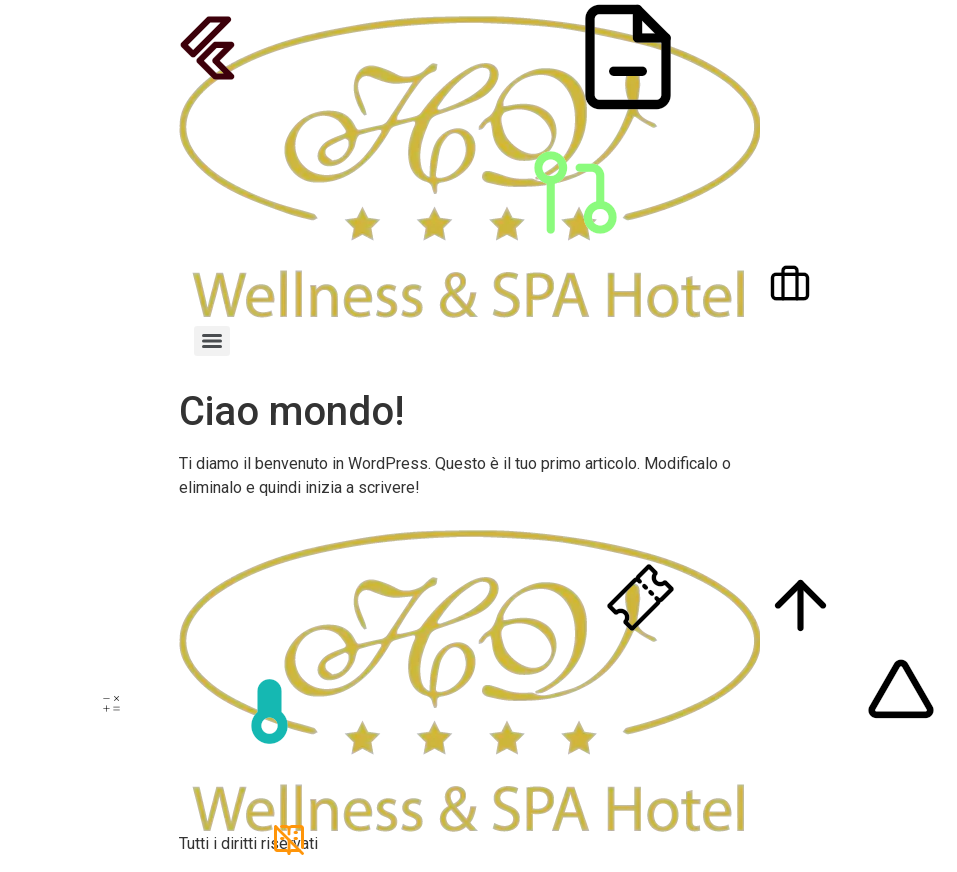 This screenshot has width=957, height=872. What do you see at coordinates (575, 192) in the screenshot?
I see `create a new pull request` at bounding box center [575, 192].